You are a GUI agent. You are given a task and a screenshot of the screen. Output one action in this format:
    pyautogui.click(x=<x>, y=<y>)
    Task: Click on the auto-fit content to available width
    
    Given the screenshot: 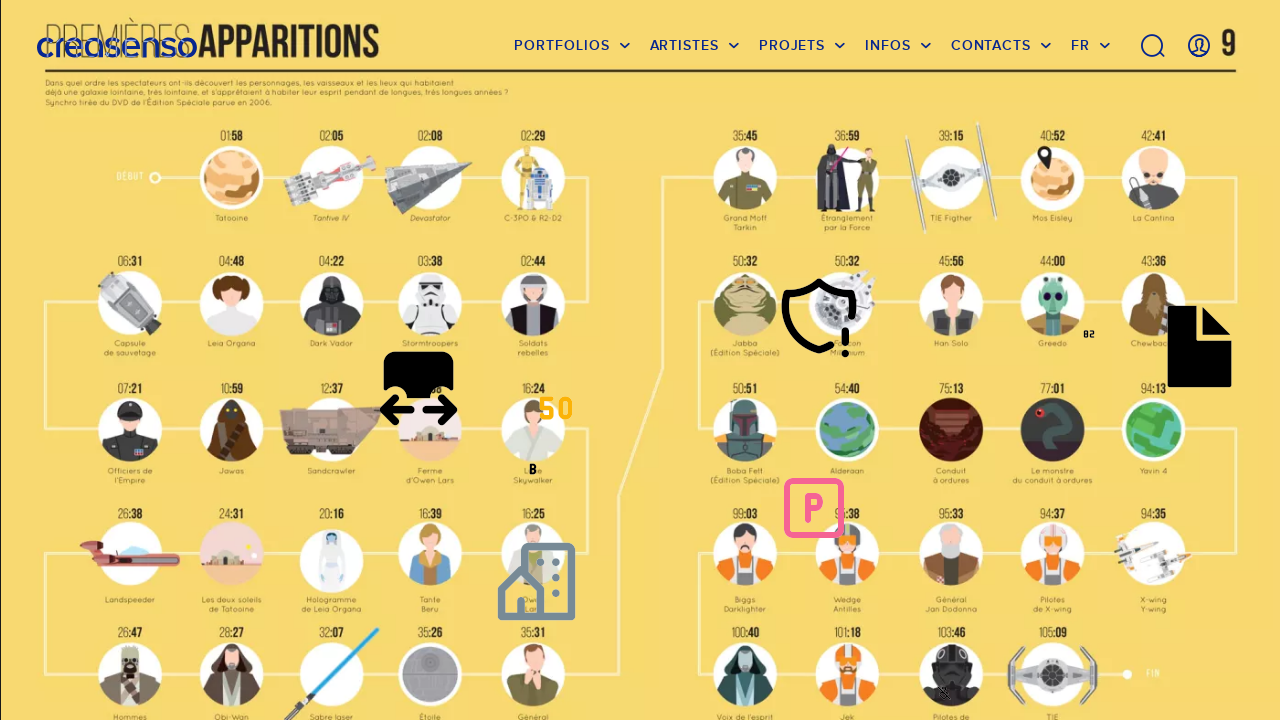 What is the action you would take?
    pyautogui.click(x=418, y=386)
    